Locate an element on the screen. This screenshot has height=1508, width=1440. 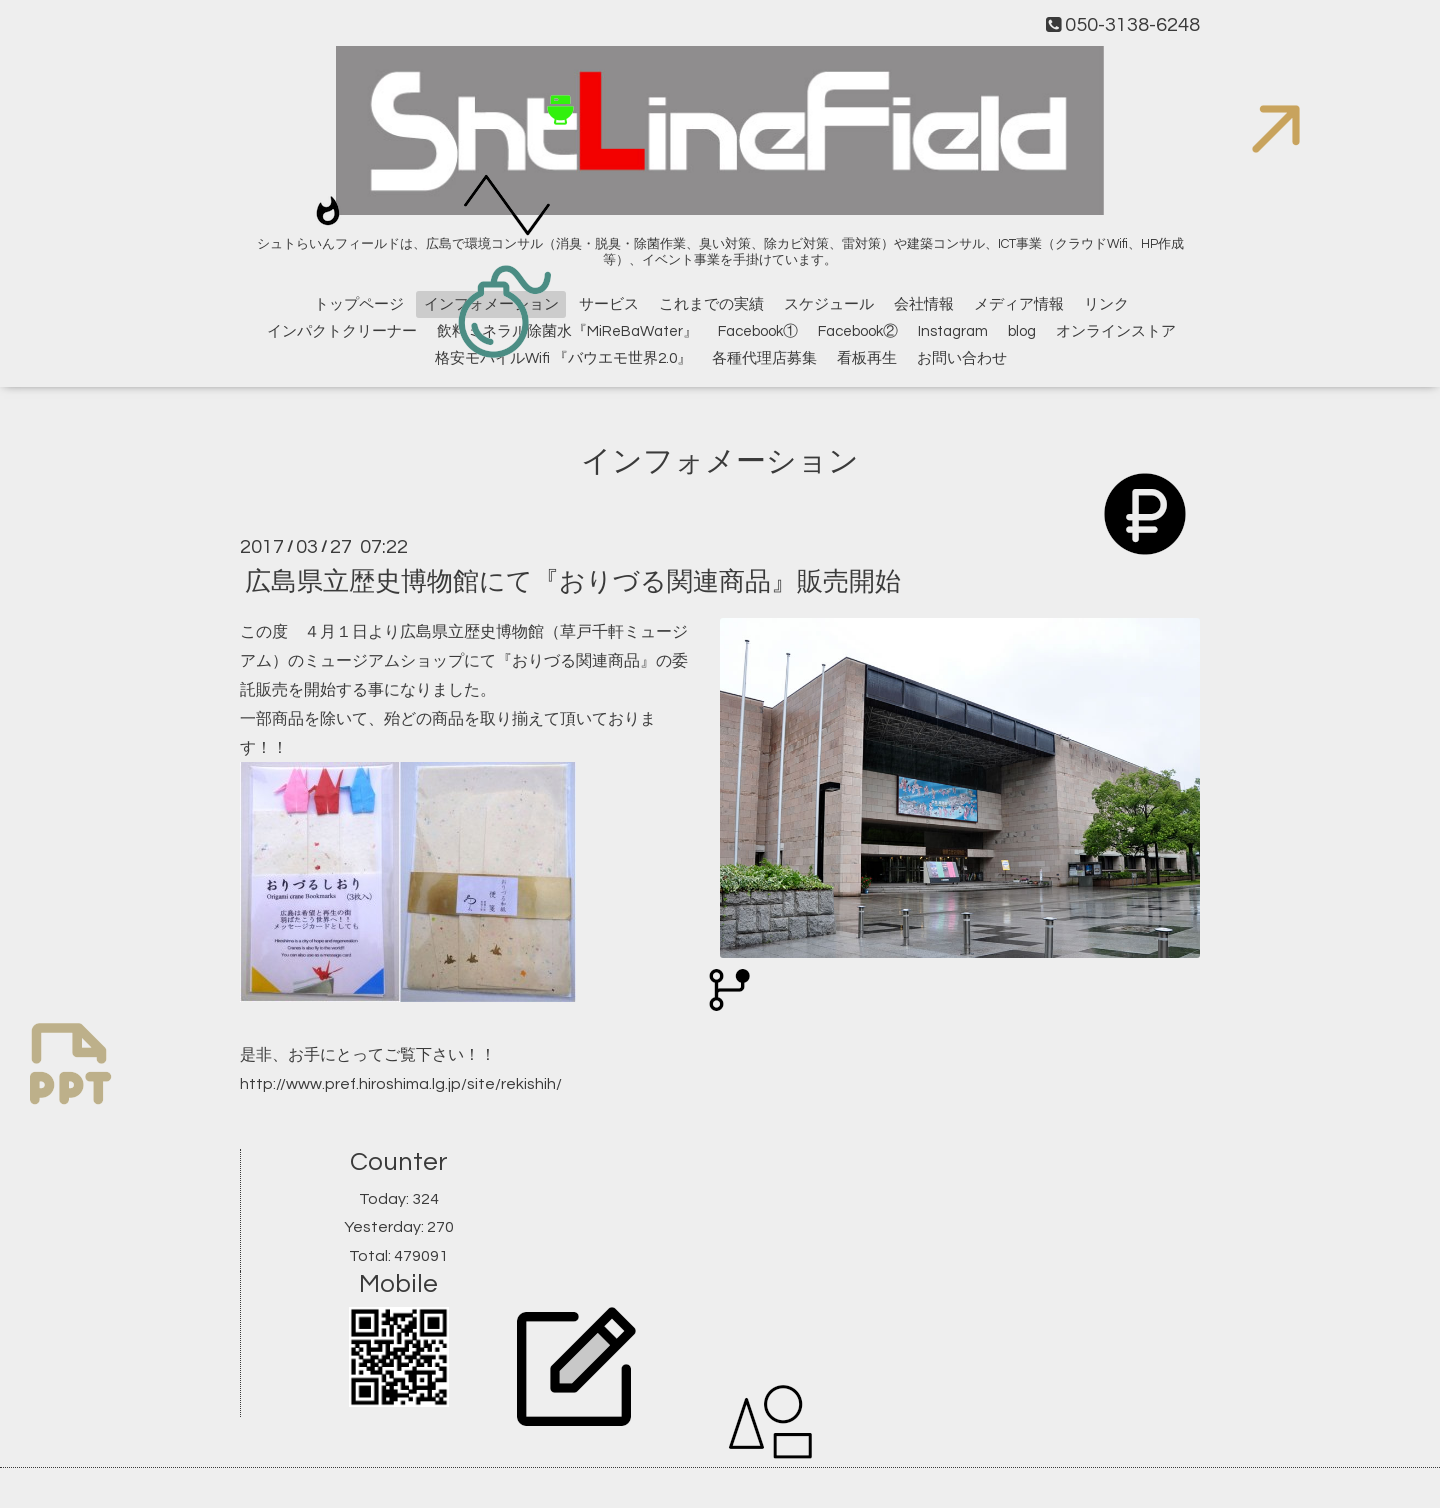
locate nearby restrooms is located at coordinates (560, 109).